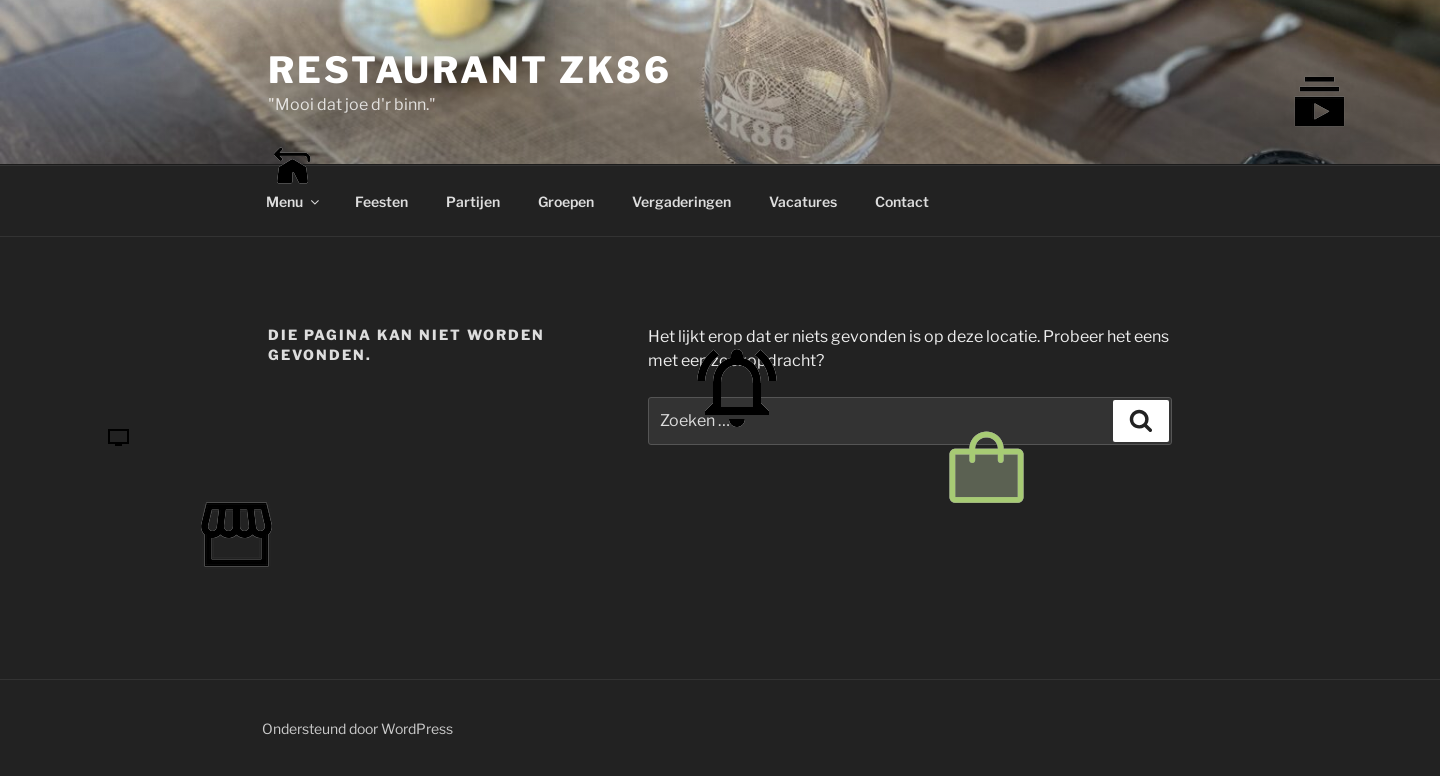 The width and height of the screenshot is (1440, 776). Describe the element at coordinates (1319, 101) in the screenshot. I see `view your subscriptions` at that location.